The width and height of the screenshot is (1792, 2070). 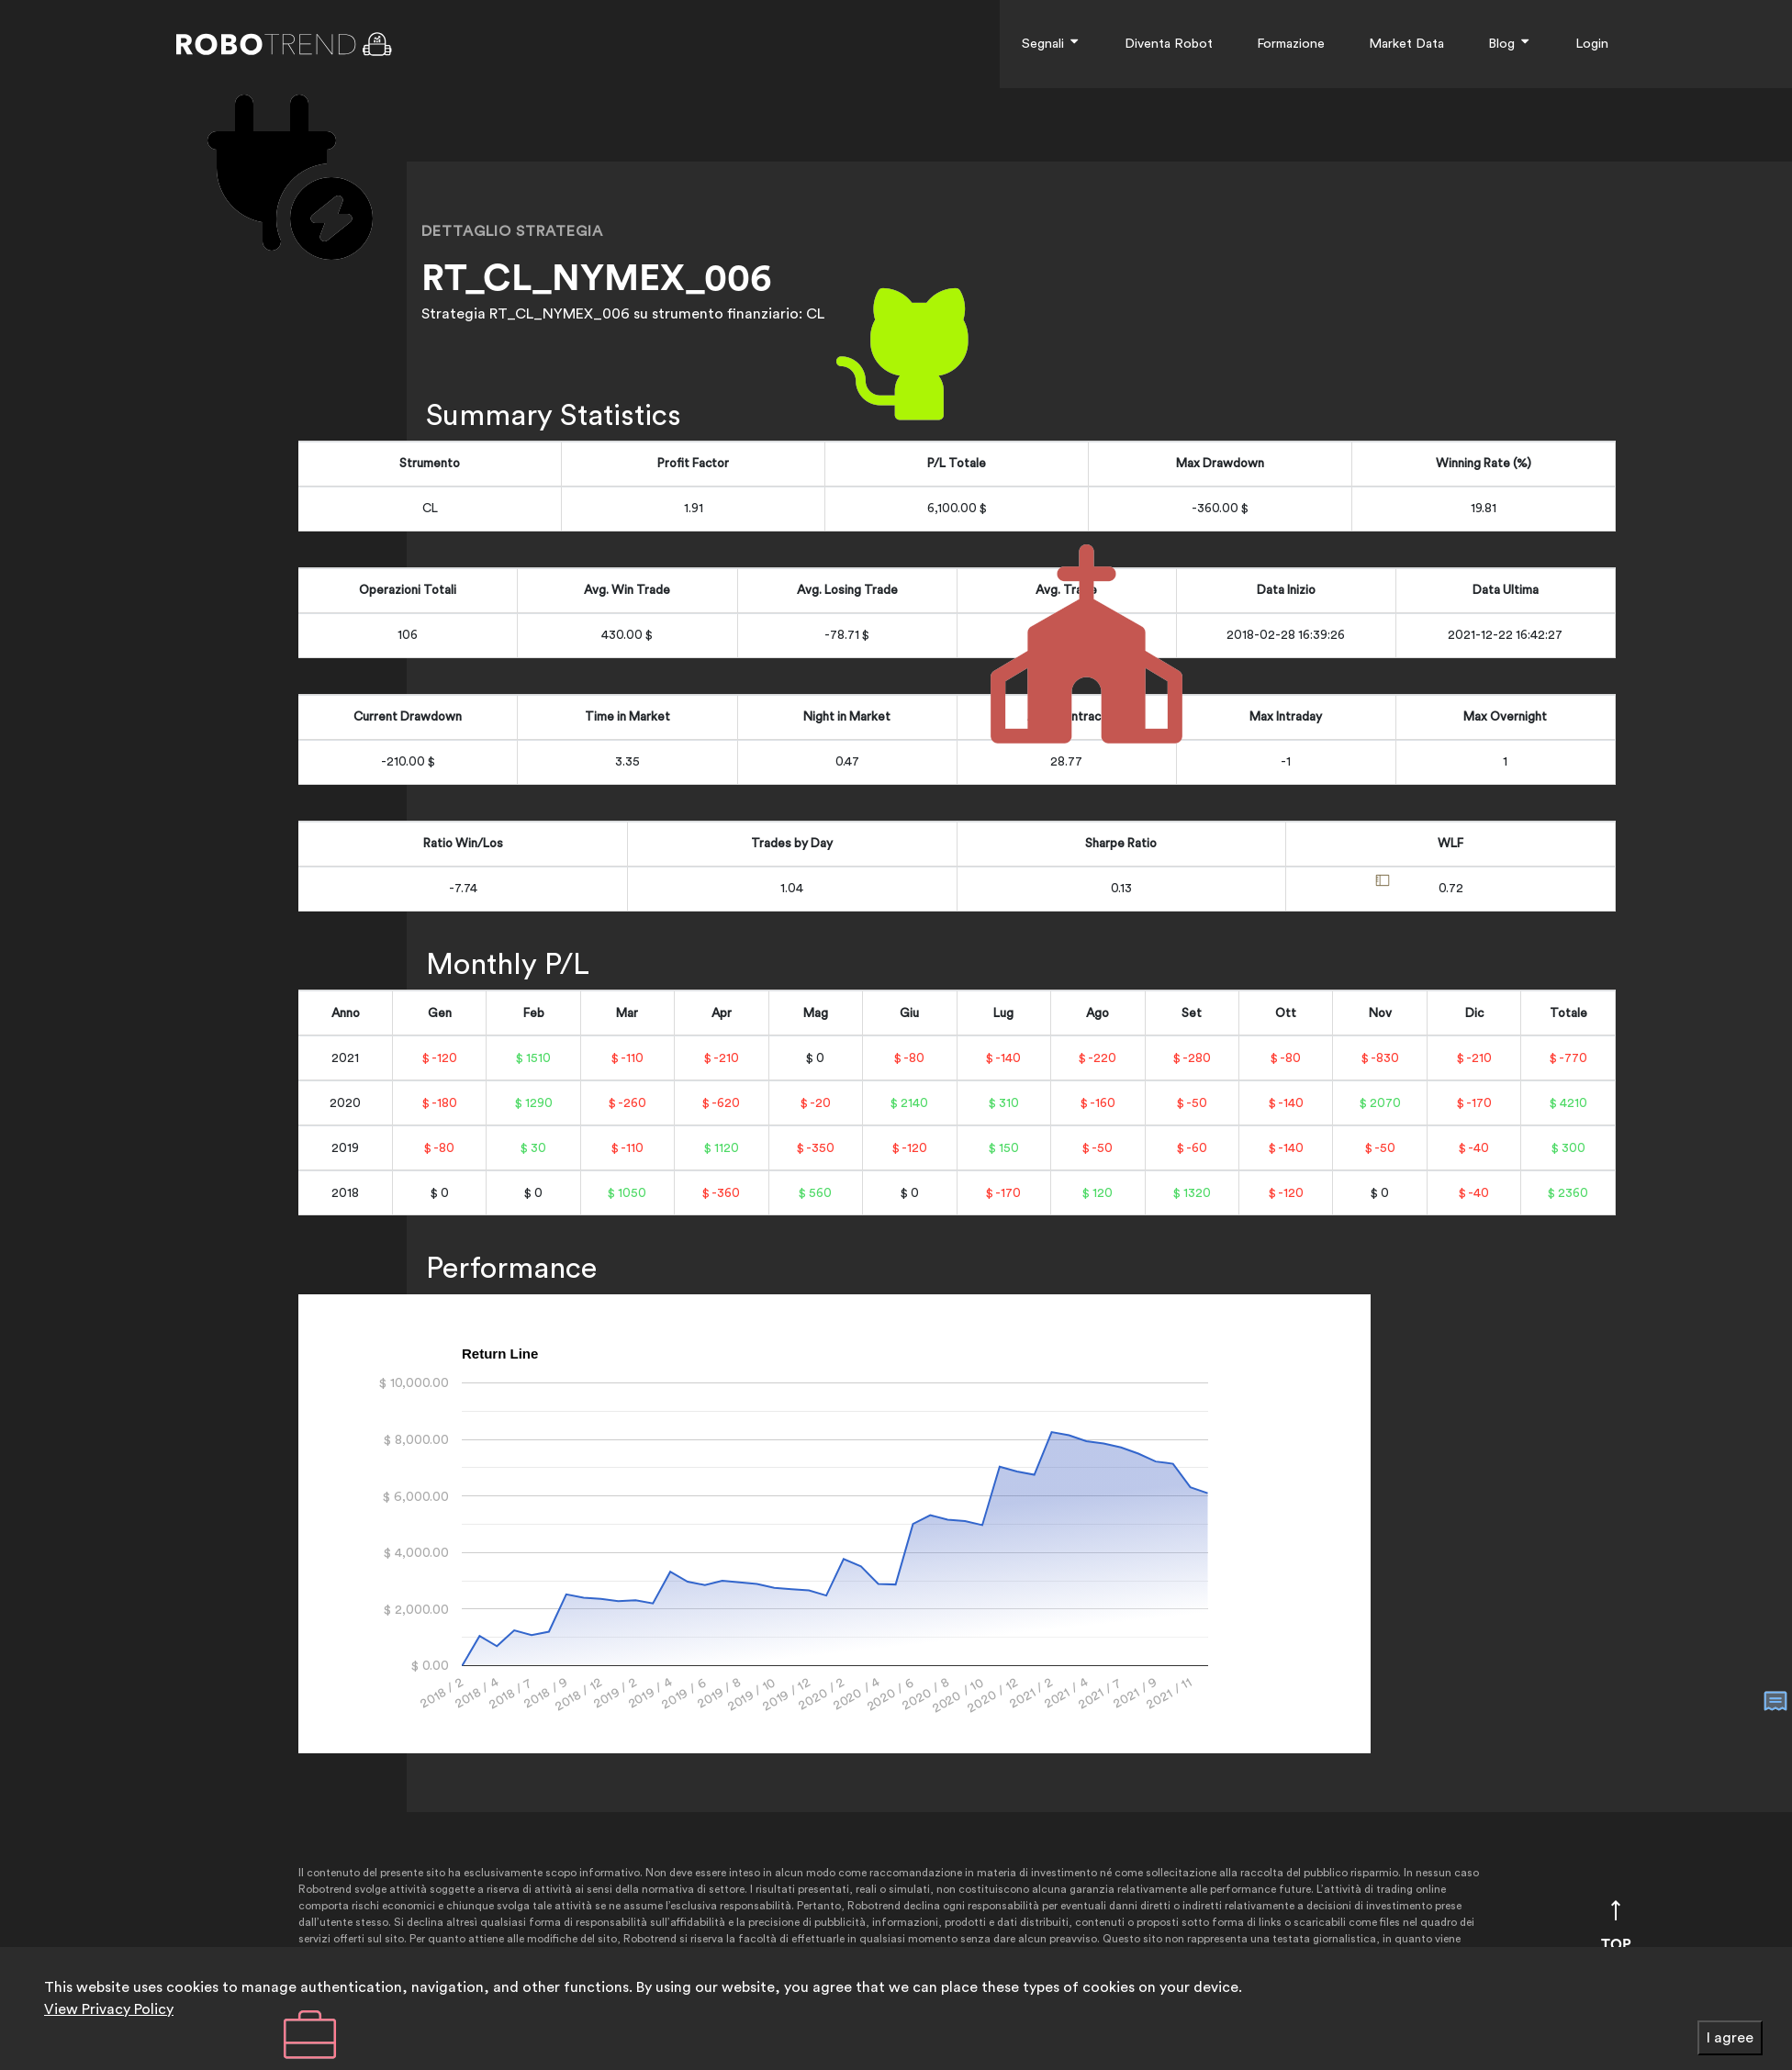 What do you see at coordinates (1086, 655) in the screenshot?
I see `view nearby churches or places of worship` at bounding box center [1086, 655].